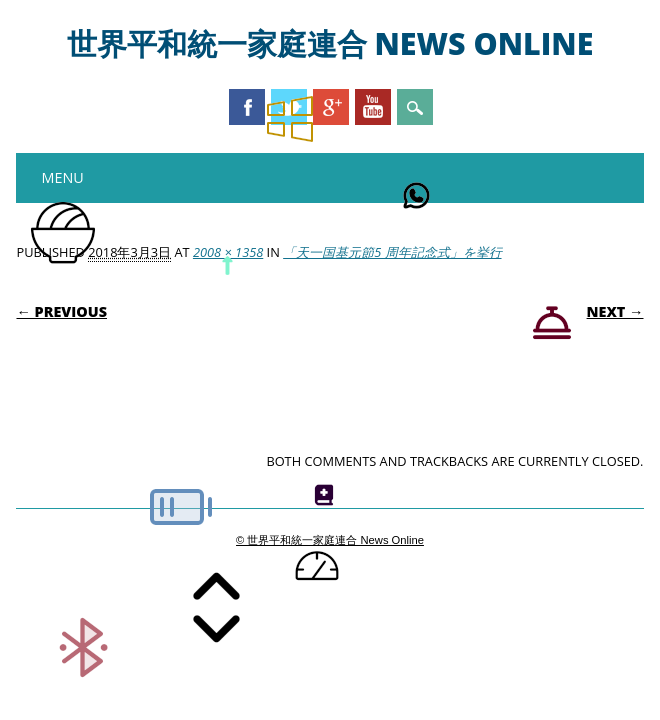 The image size is (660, 720). Describe the element at coordinates (63, 234) in the screenshot. I see `view food or meal options` at that location.